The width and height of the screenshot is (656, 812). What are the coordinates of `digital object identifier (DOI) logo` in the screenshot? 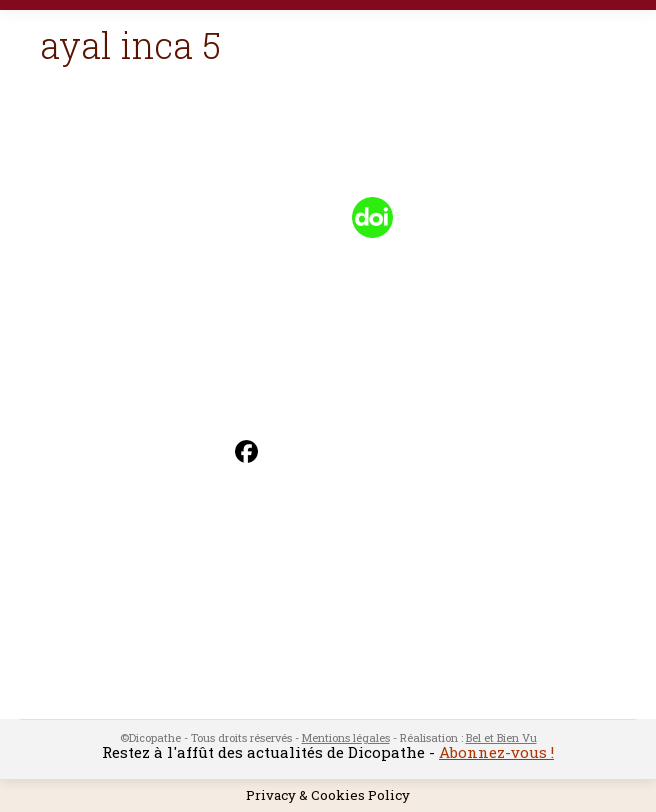 It's located at (372, 217).